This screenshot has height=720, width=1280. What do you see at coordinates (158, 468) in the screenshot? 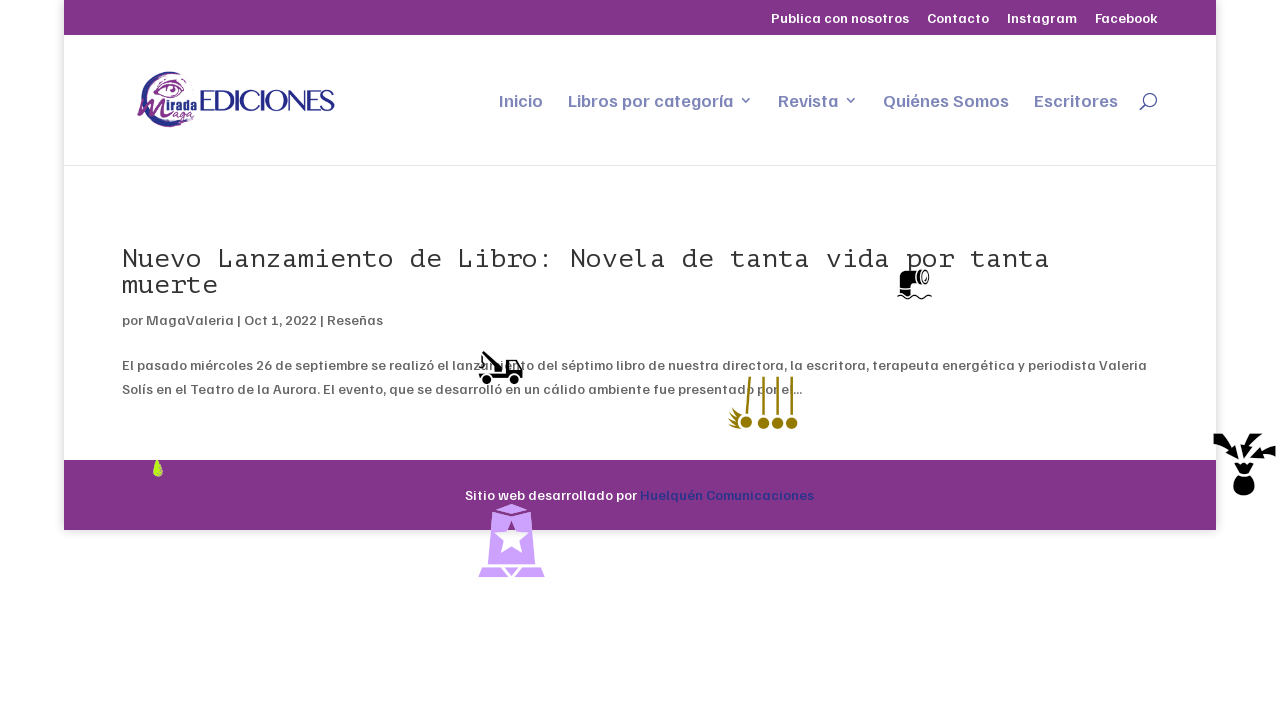
I see `view stone monument or landmark` at bounding box center [158, 468].